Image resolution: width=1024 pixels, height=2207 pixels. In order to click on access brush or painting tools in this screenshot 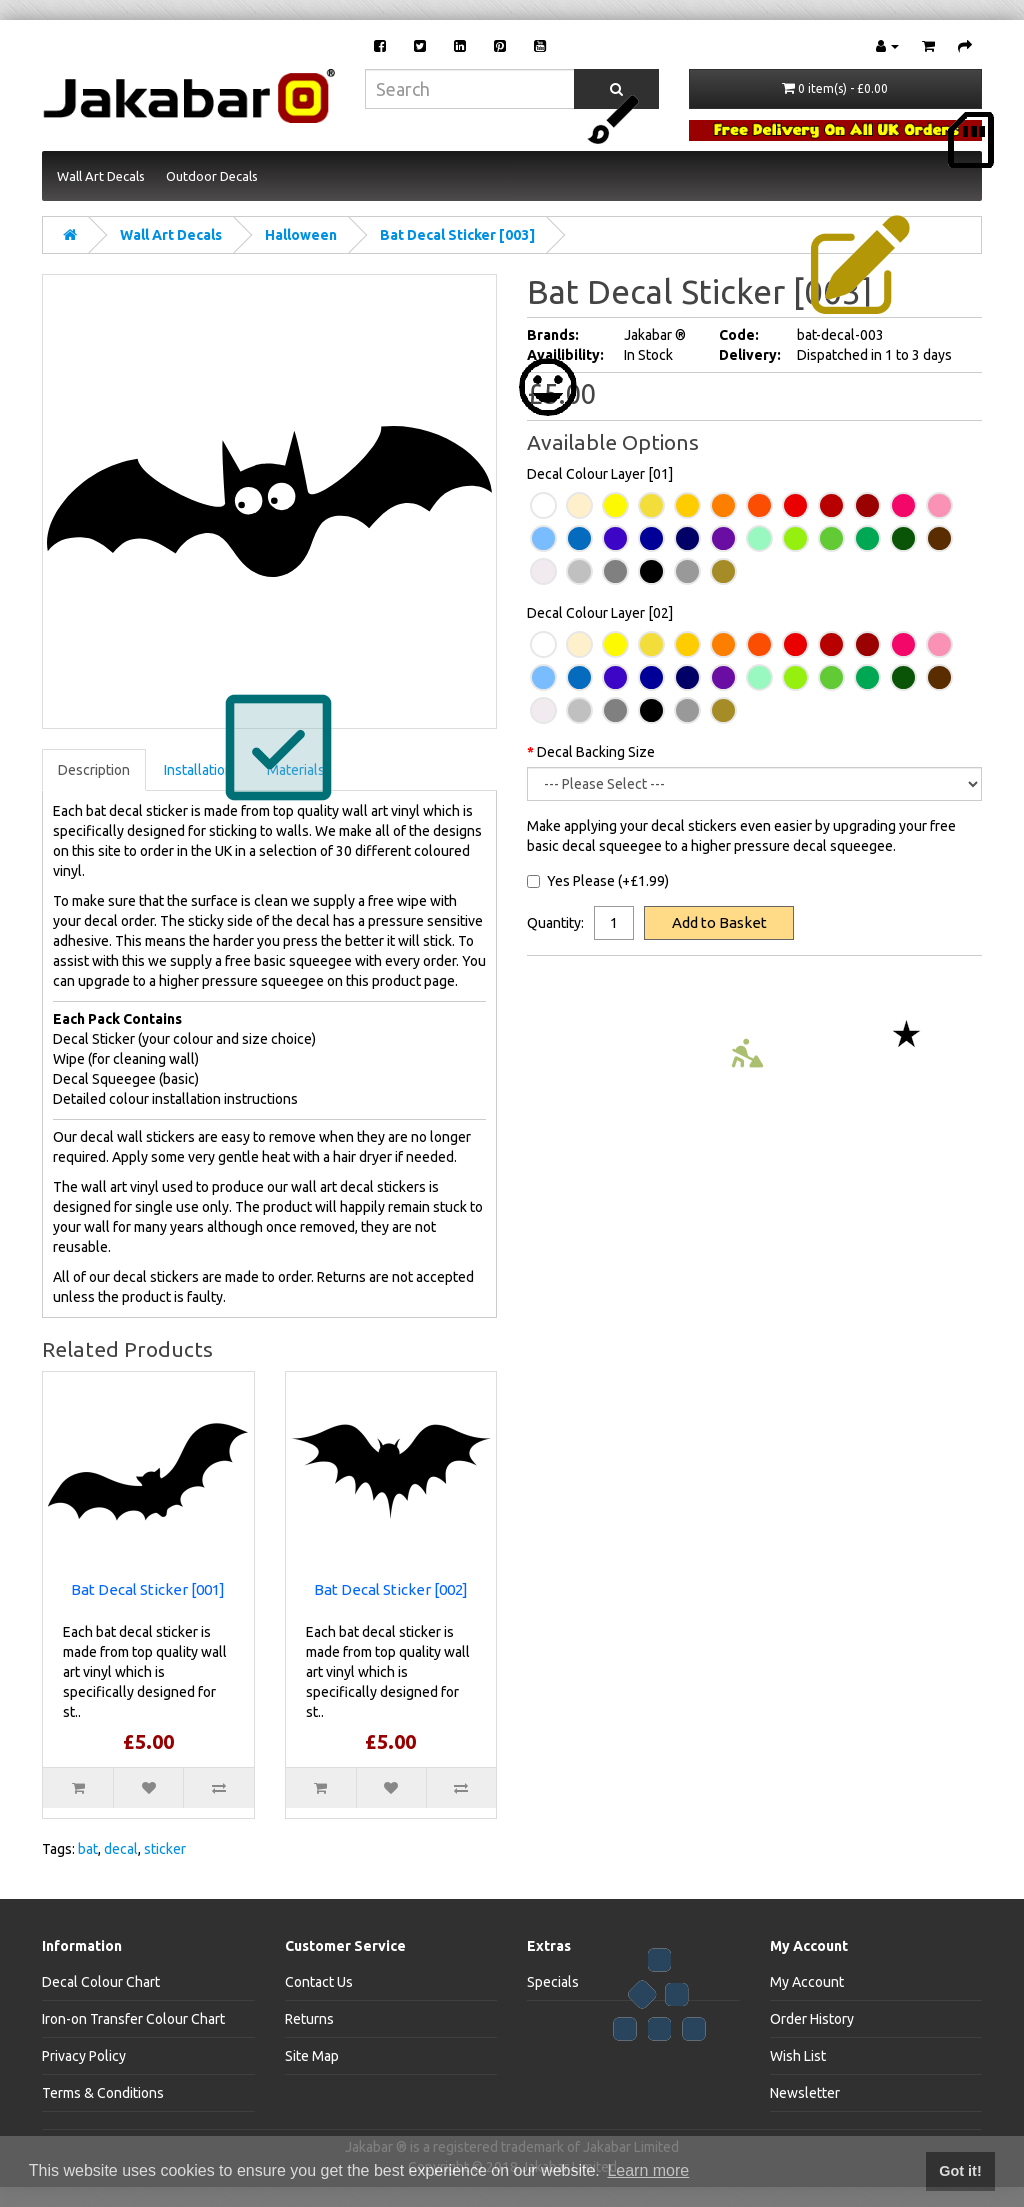, I will do `click(614, 119)`.